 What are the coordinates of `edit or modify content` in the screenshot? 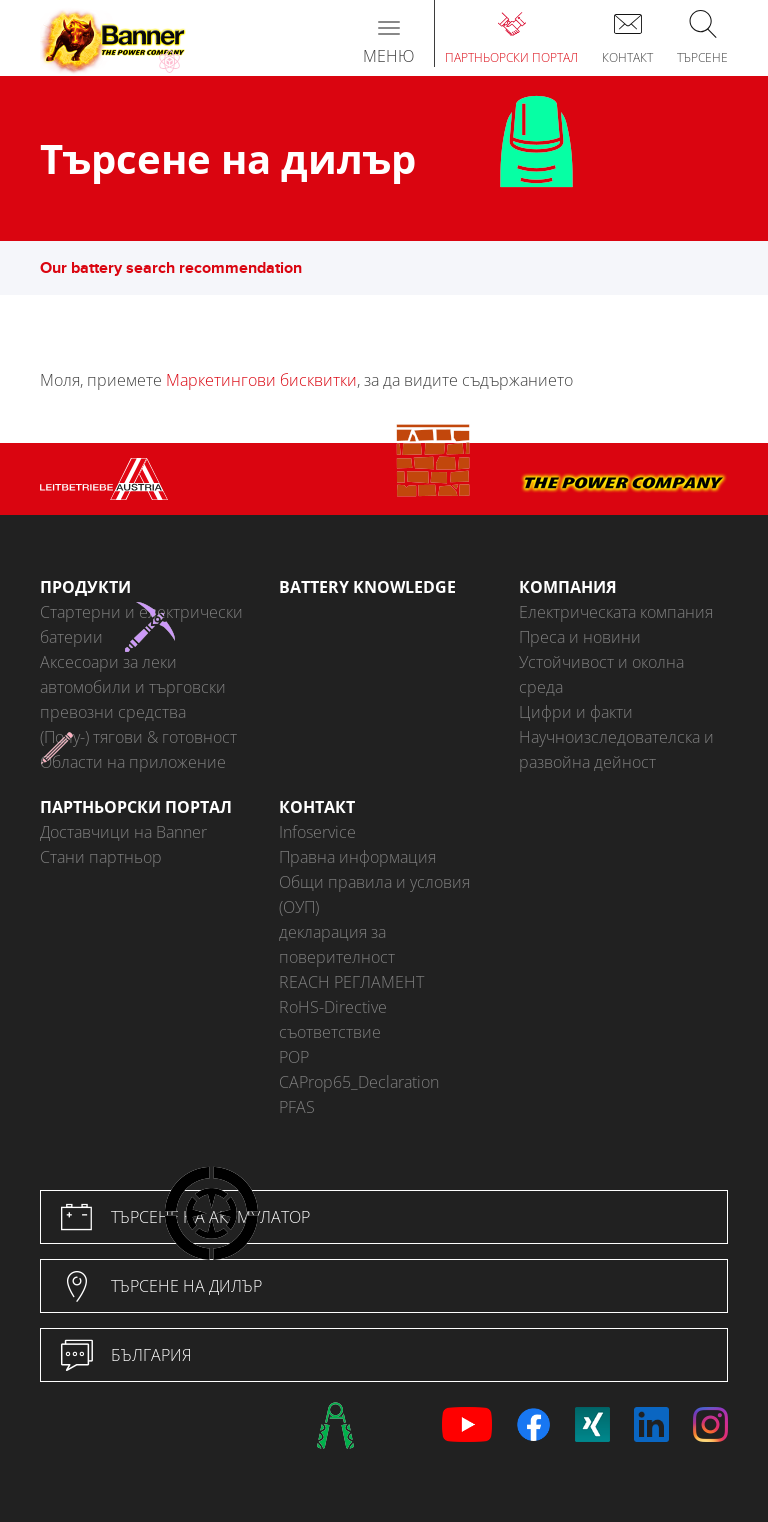 It's located at (57, 748).